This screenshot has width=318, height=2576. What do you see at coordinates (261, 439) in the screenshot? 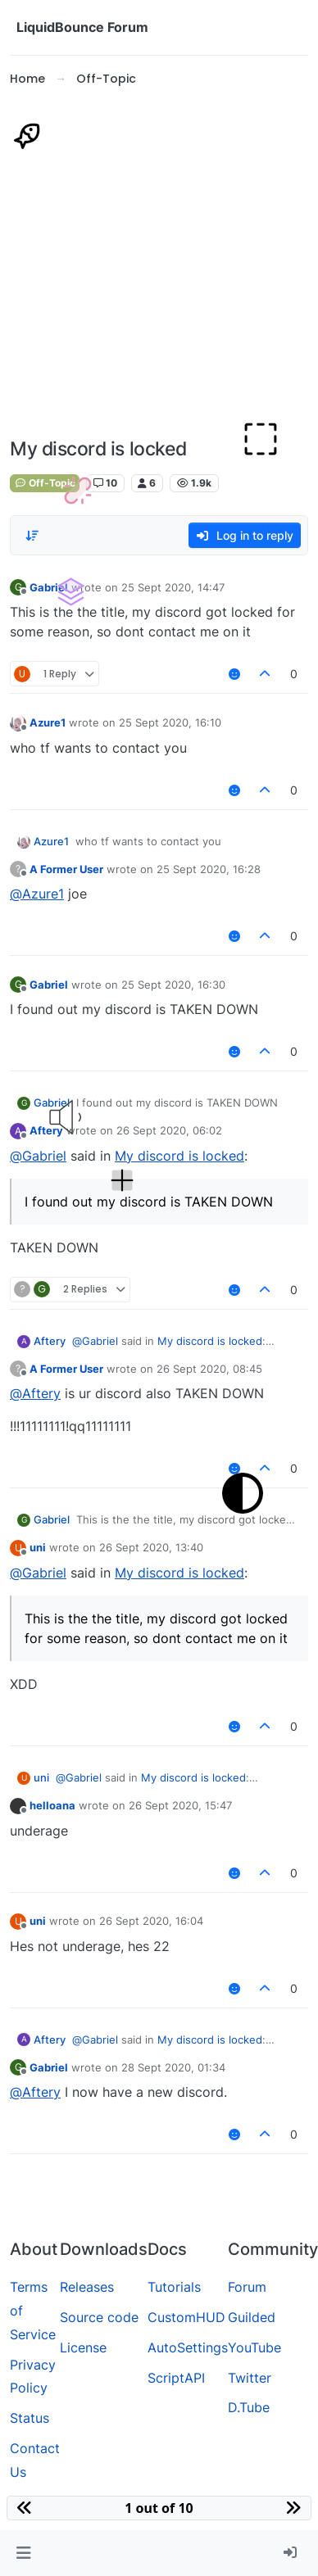
I see `make a selection on the canvas` at bounding box center [261, 439].